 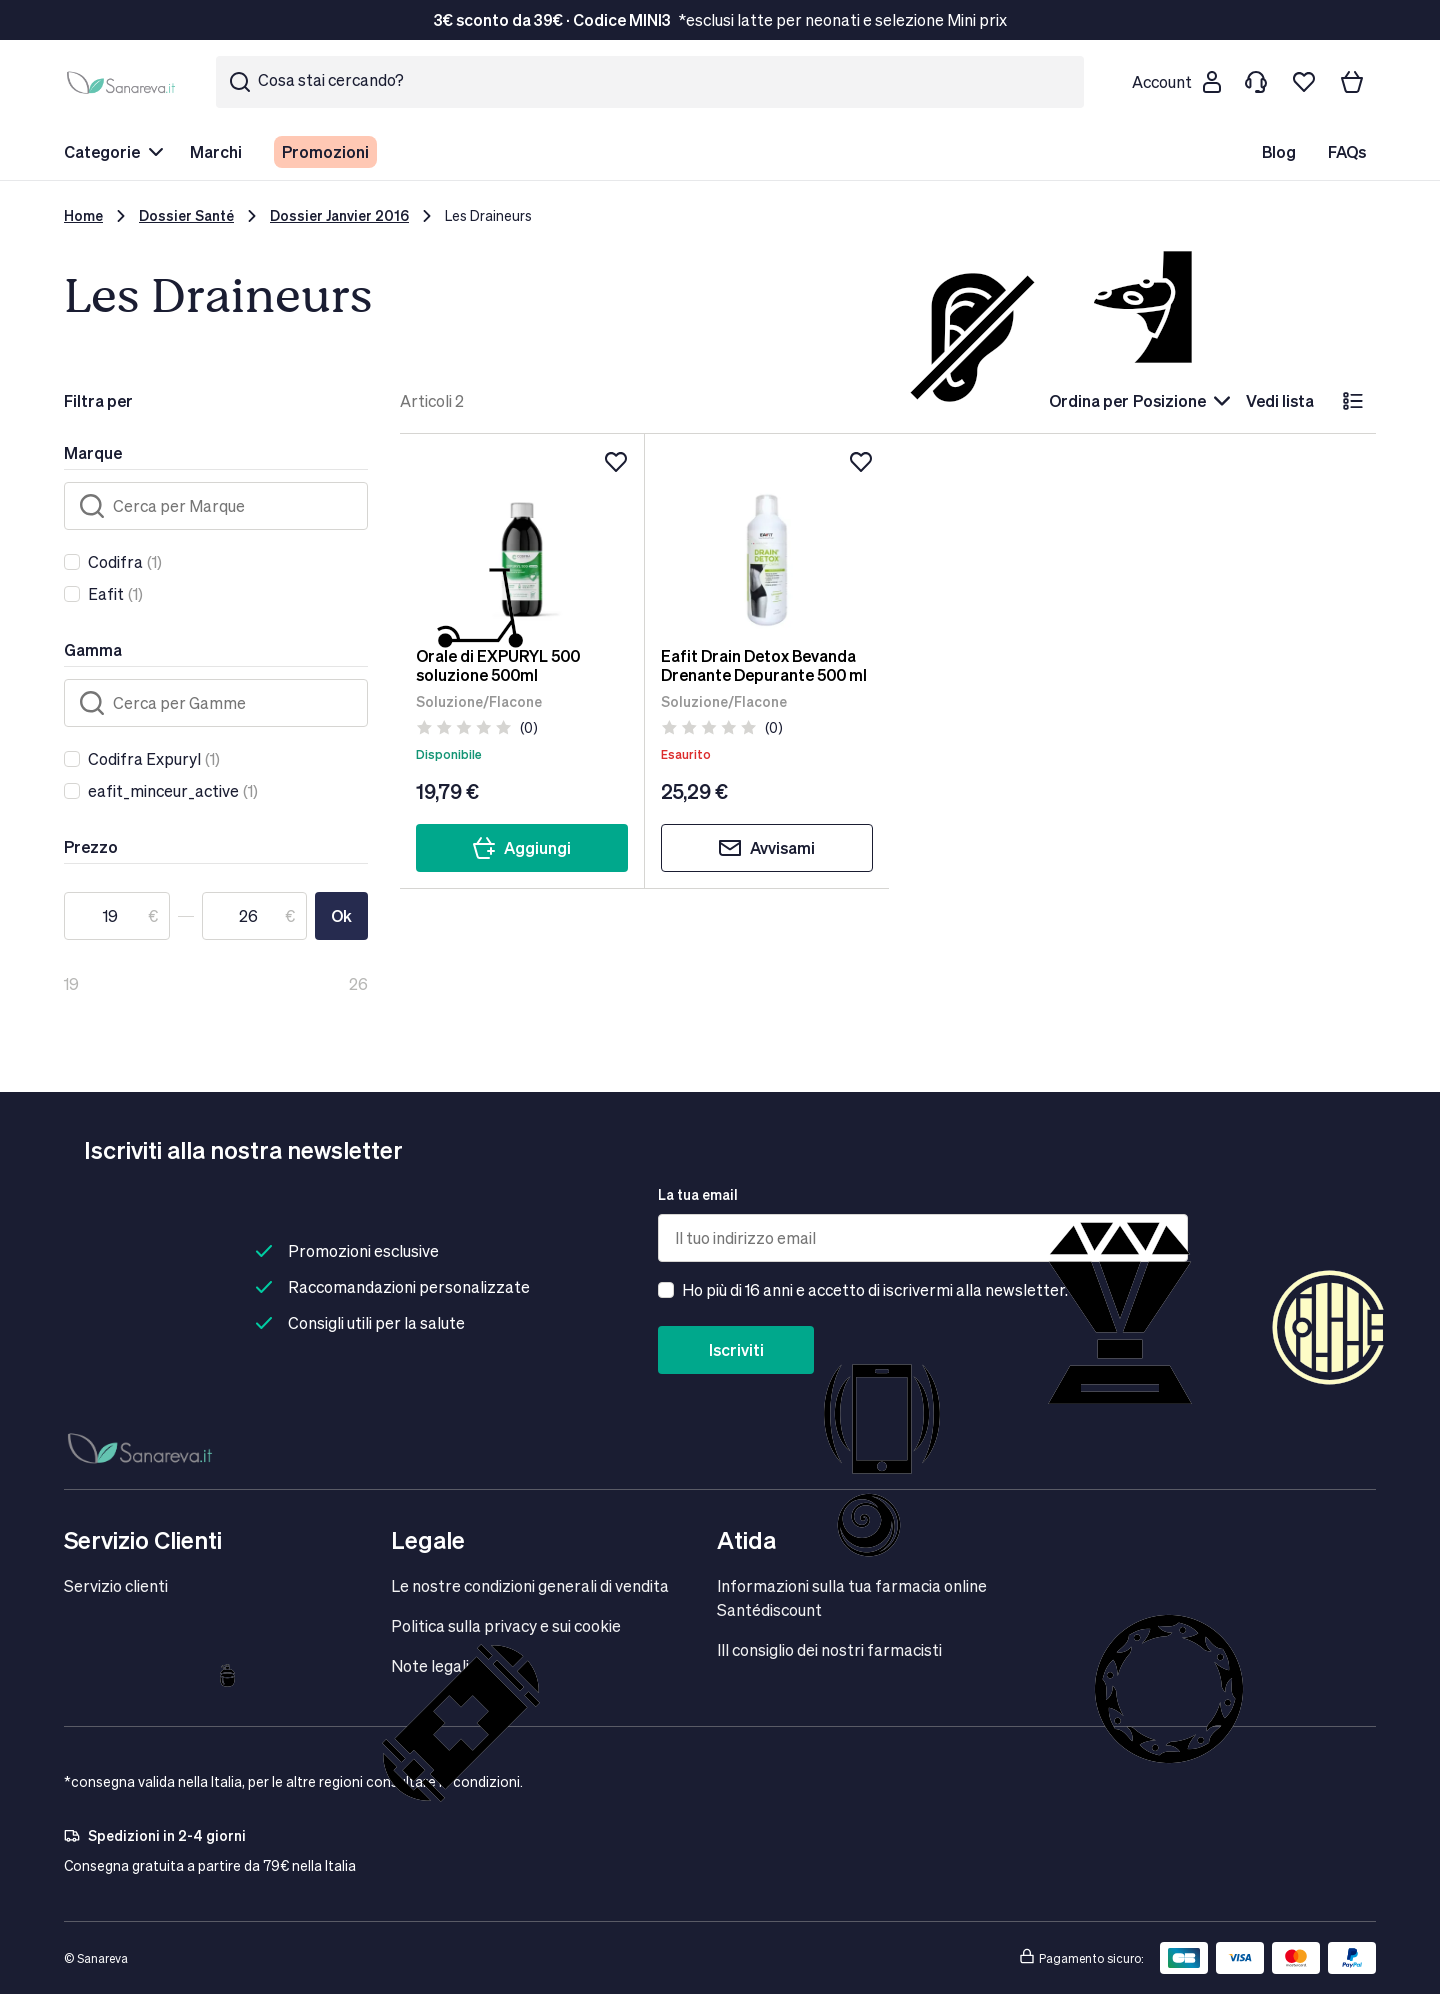 I want to click on incoming call or notification alert, so click(x=882, y=1419).